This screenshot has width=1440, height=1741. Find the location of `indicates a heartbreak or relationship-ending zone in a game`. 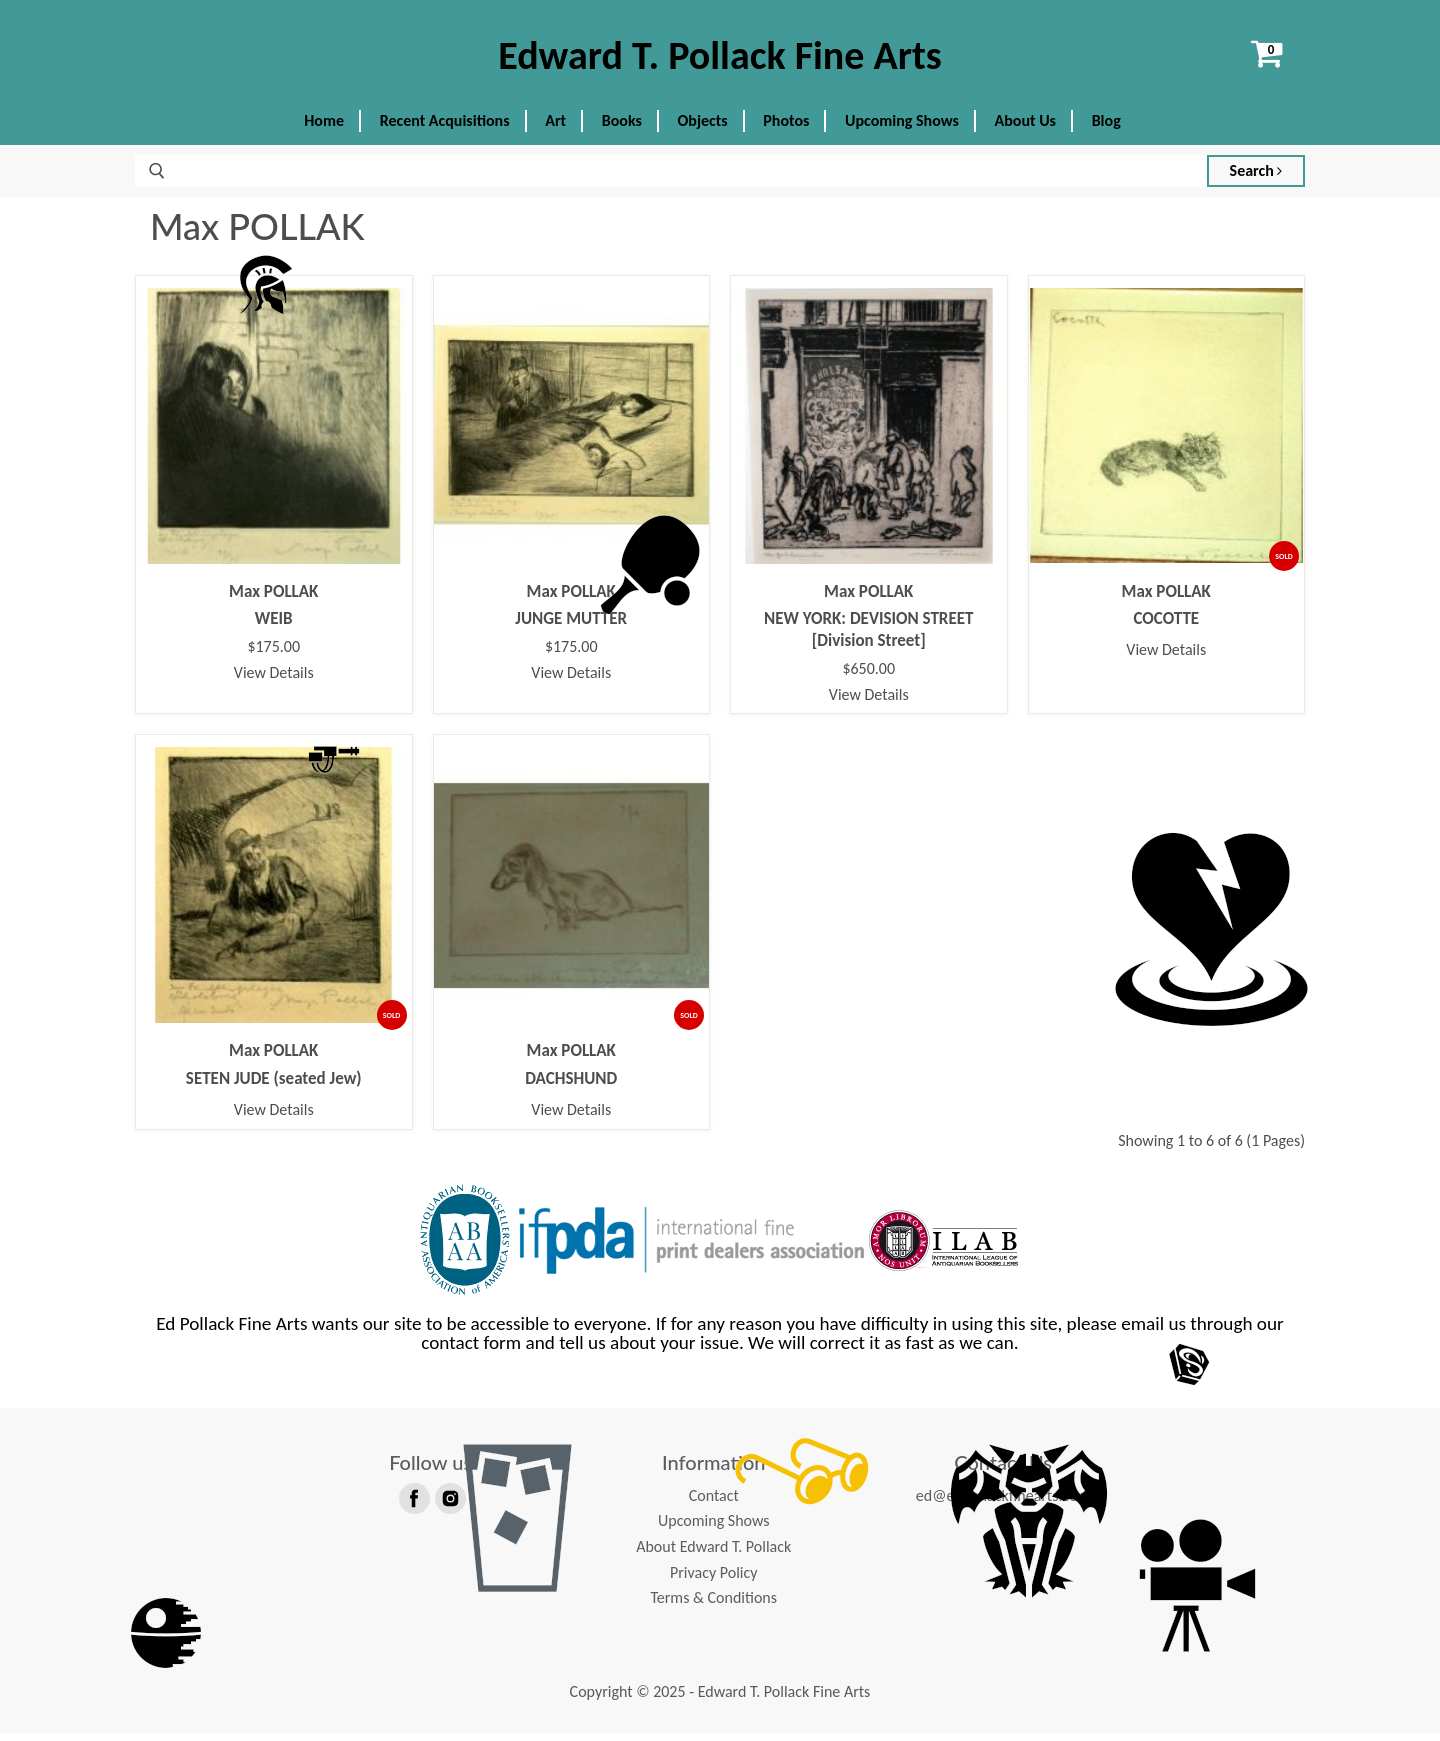

indicates a heartbreak or relationship-ending zone in a game is located at coordinates (1212, 929).